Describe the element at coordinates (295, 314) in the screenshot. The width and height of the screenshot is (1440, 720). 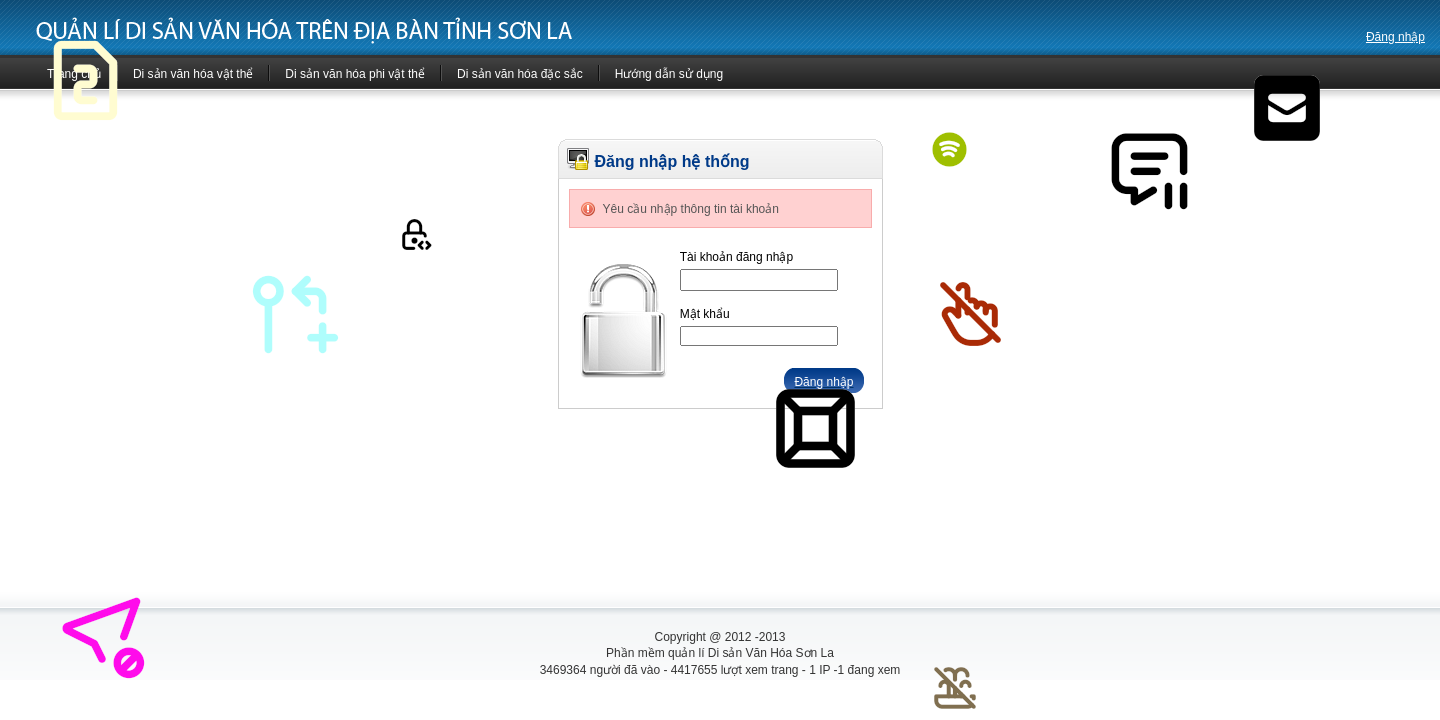
I see `create a new pull request` at that location.